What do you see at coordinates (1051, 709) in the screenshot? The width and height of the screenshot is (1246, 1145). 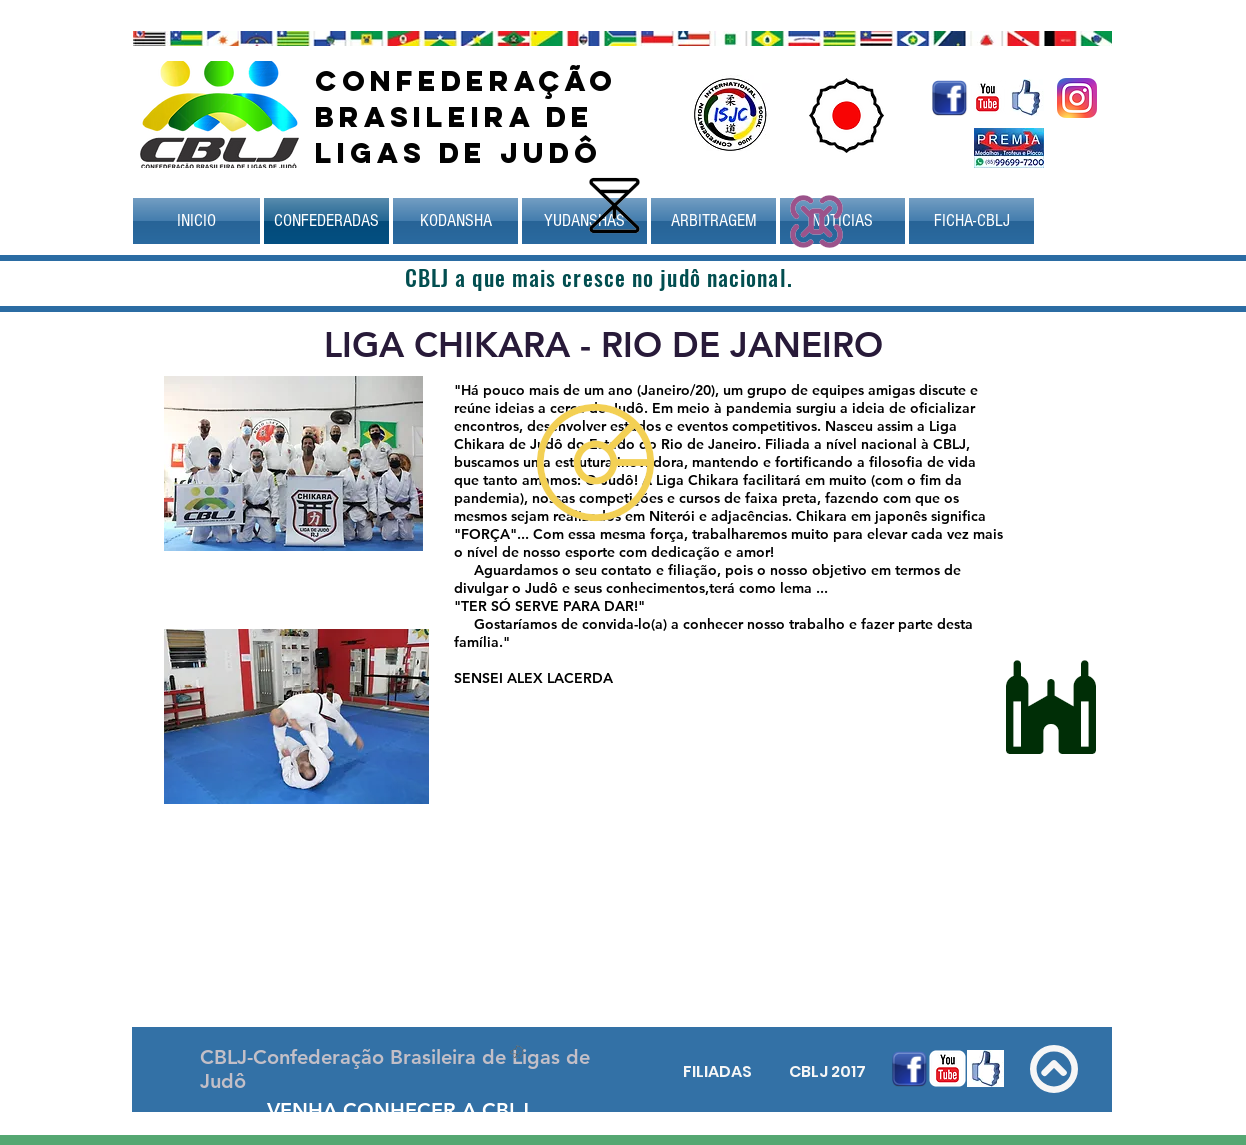 I see `find nearby synagogues` at bounding box center [1051, 709].